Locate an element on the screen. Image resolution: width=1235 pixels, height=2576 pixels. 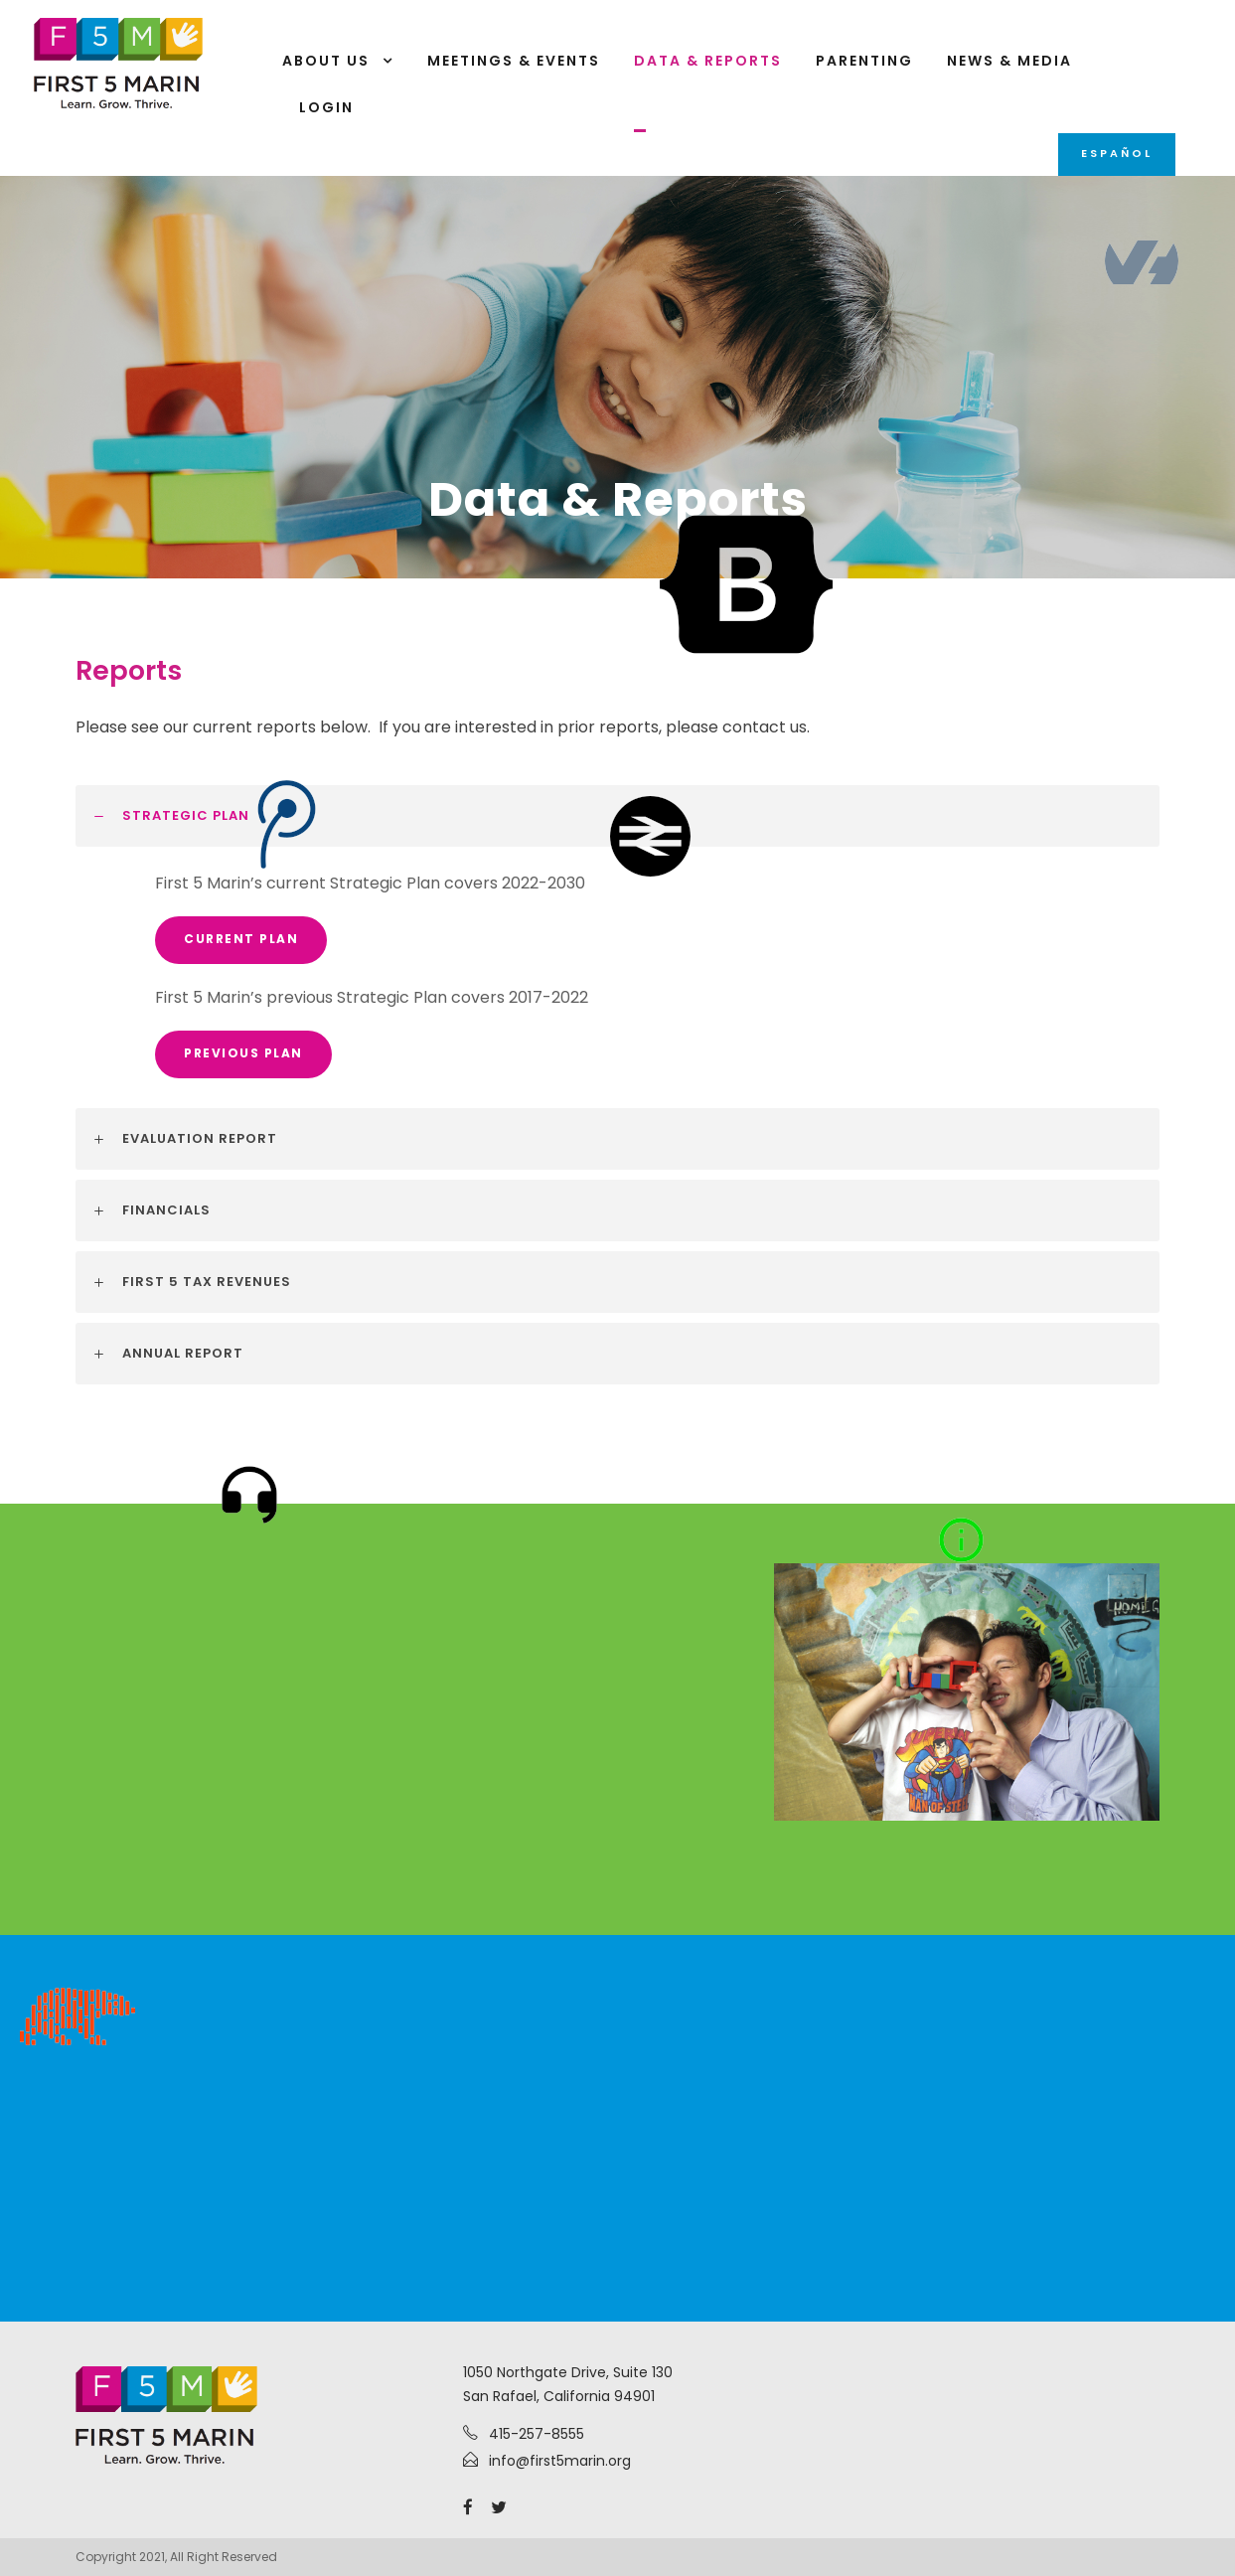
open tencent weibo app is located at coordinates (286, 824).